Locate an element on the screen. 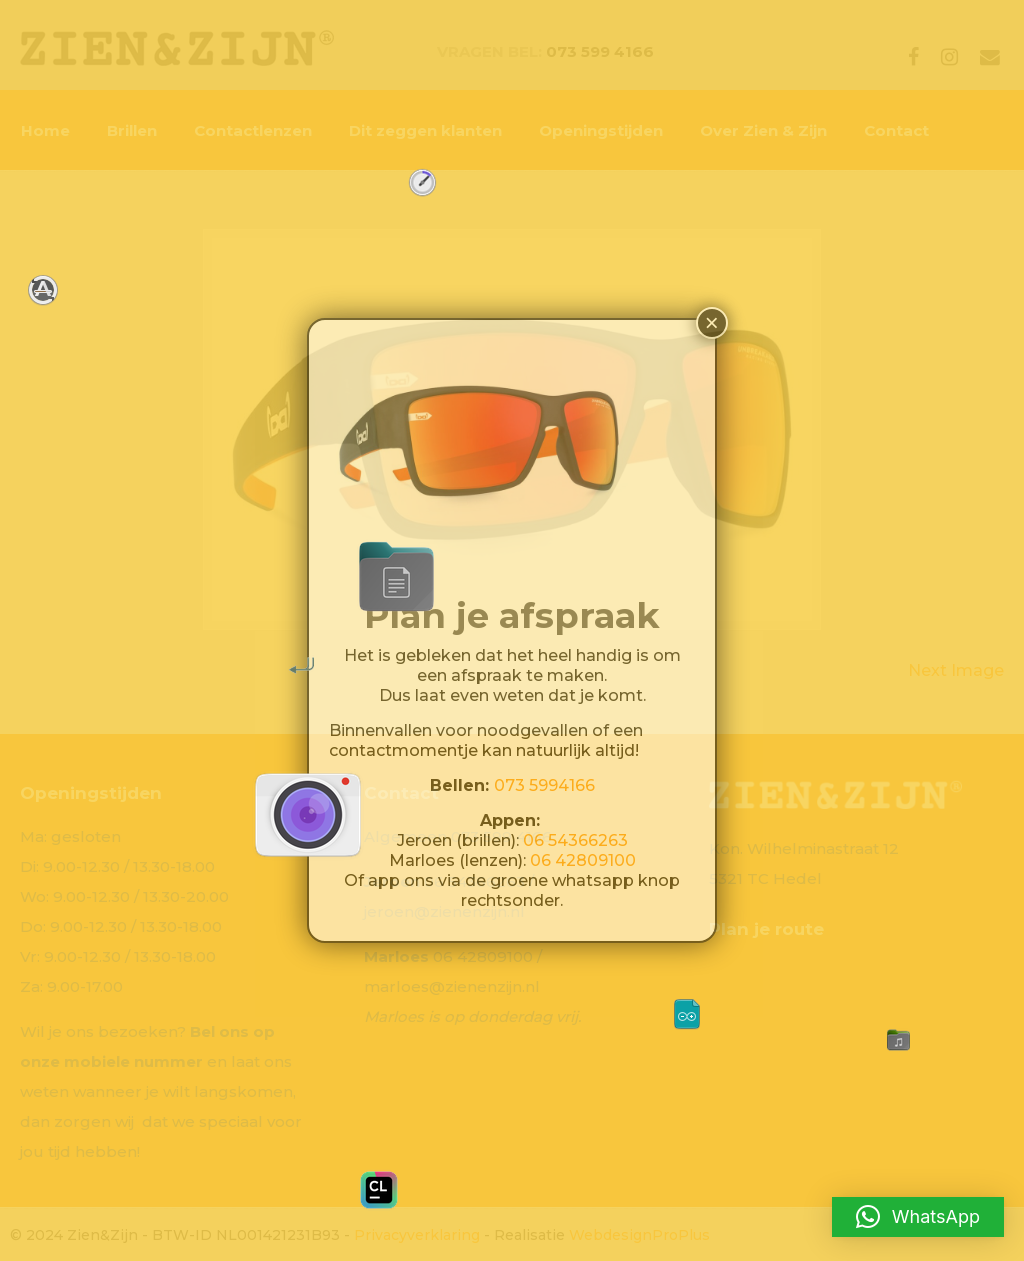 The width and height of the screenshot is (1024, 1261). open CLion IDE application is located at coordinates (379, 1190).